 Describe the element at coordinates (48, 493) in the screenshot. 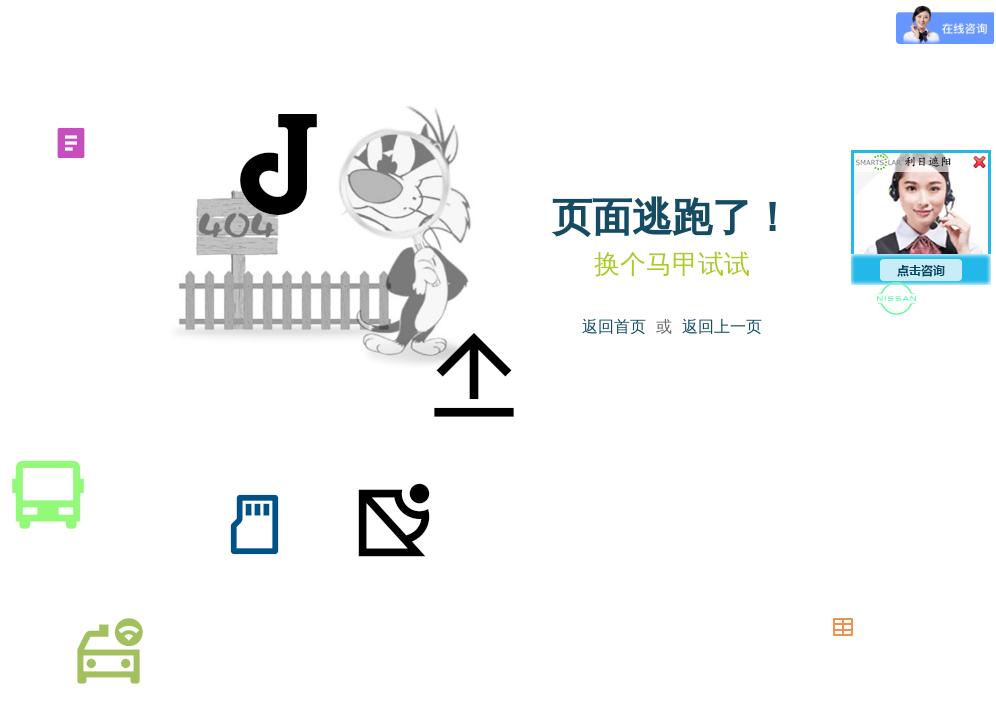

I see `view public transit options` at that location.